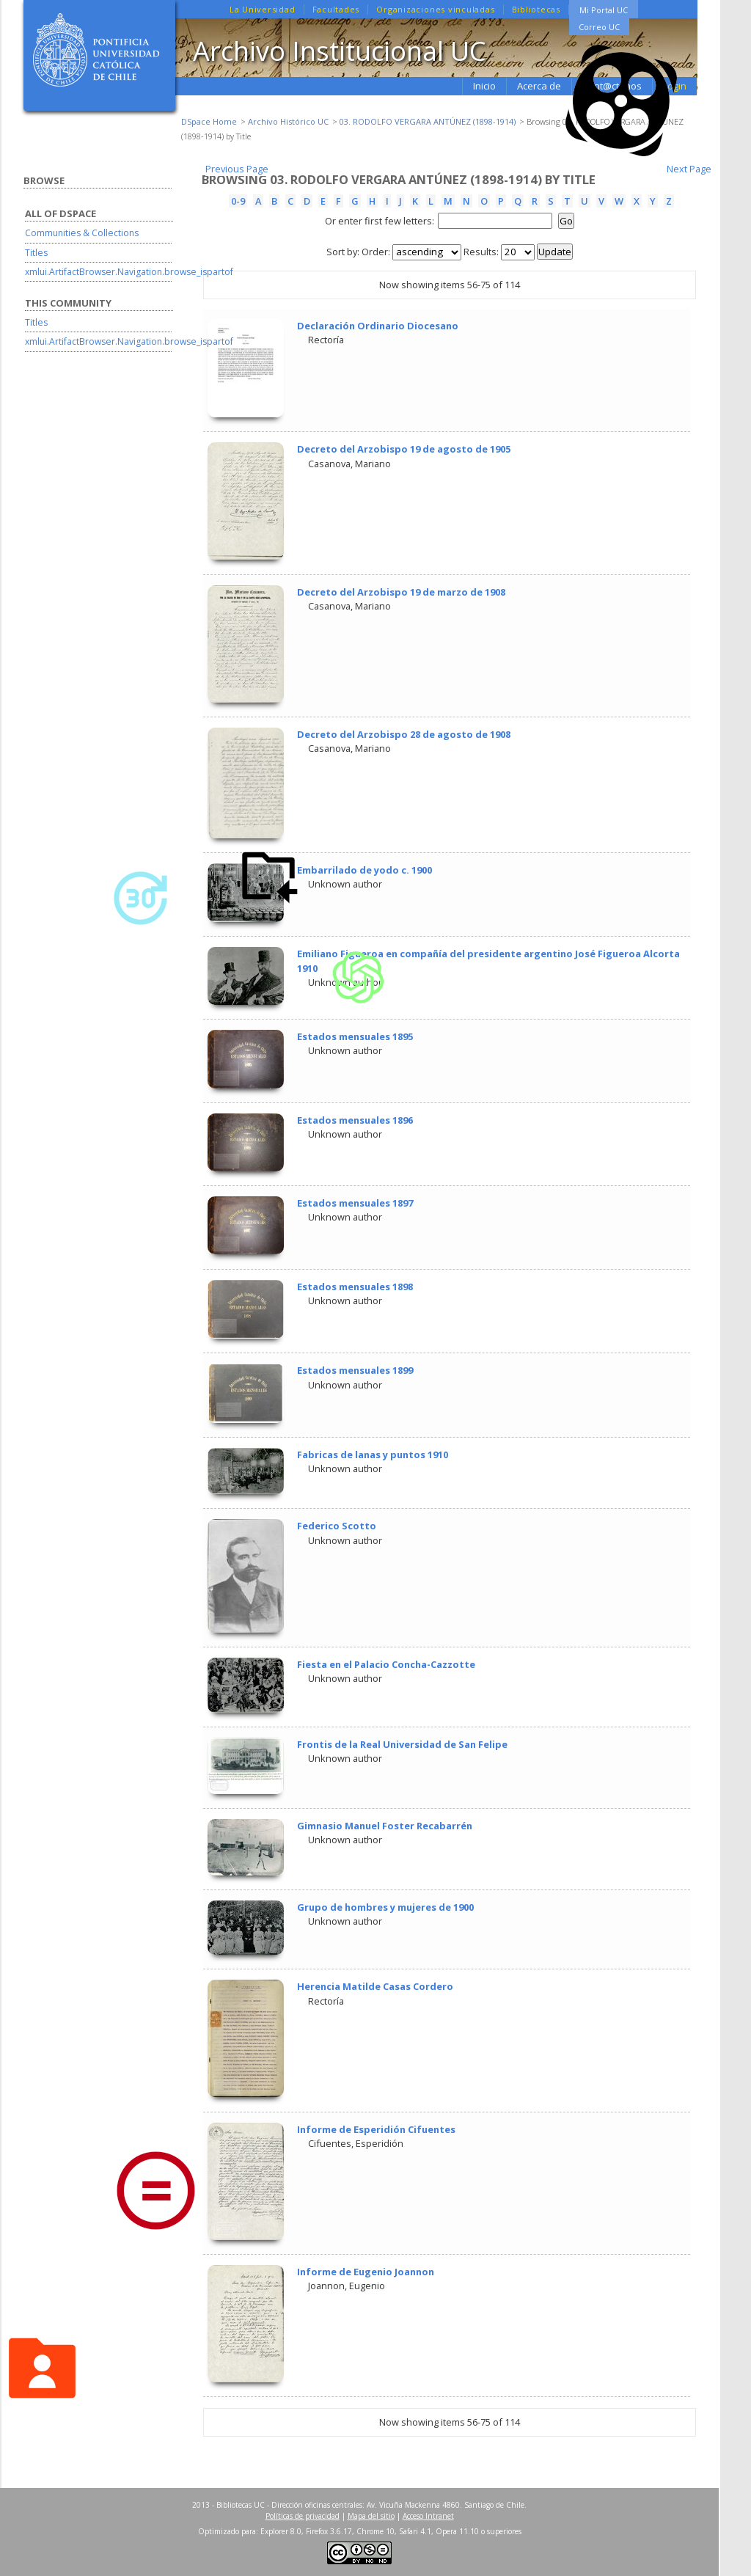 This screenshot has height=2576, width=751. What do you see at coordinates (268, 876) in the screenshot?
I see `view received files or downloads` at bounding box center [268, 876].